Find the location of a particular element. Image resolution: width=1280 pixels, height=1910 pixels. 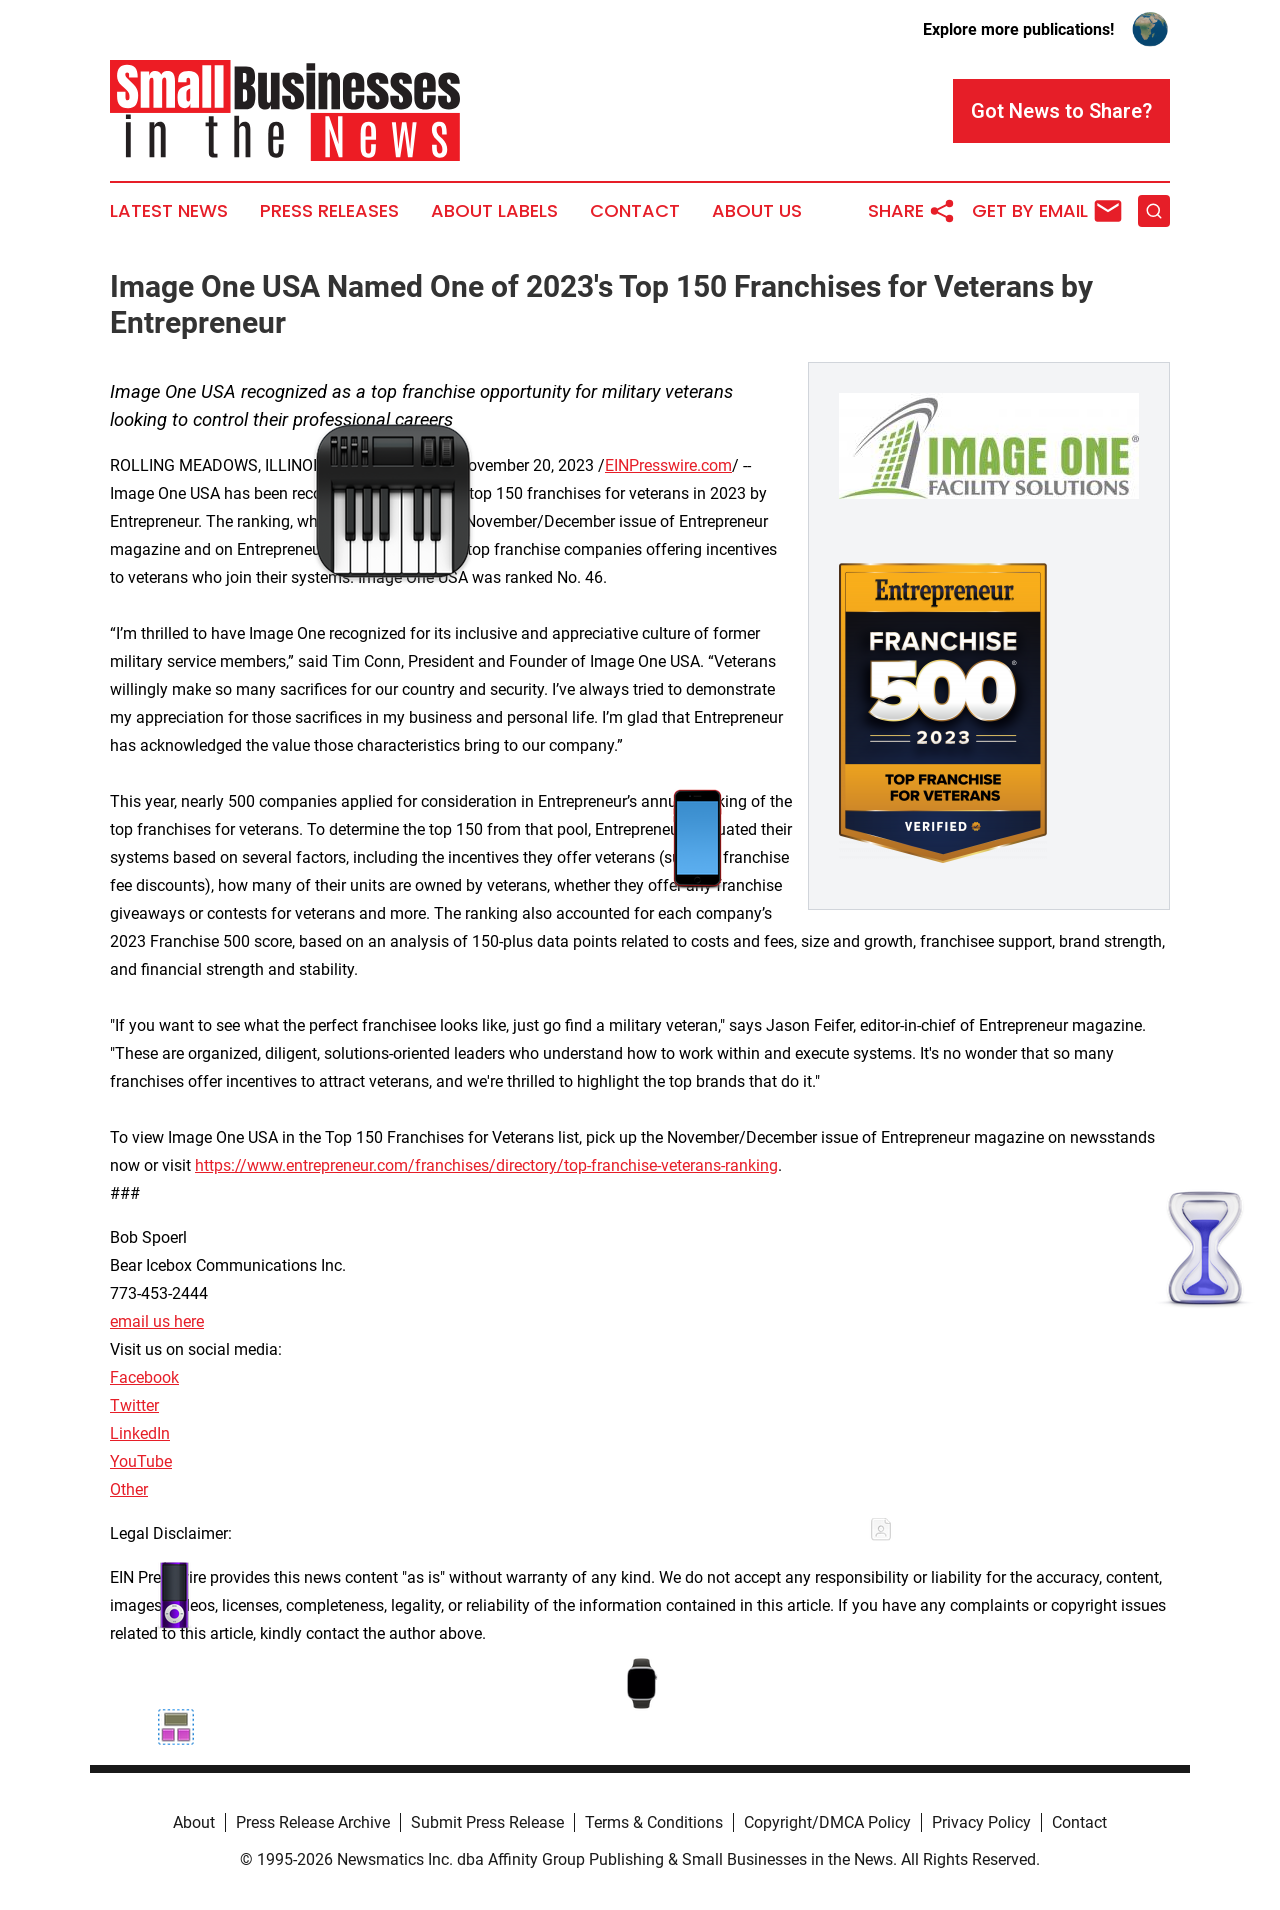

view document author information is located at coordinates (881, 1529).